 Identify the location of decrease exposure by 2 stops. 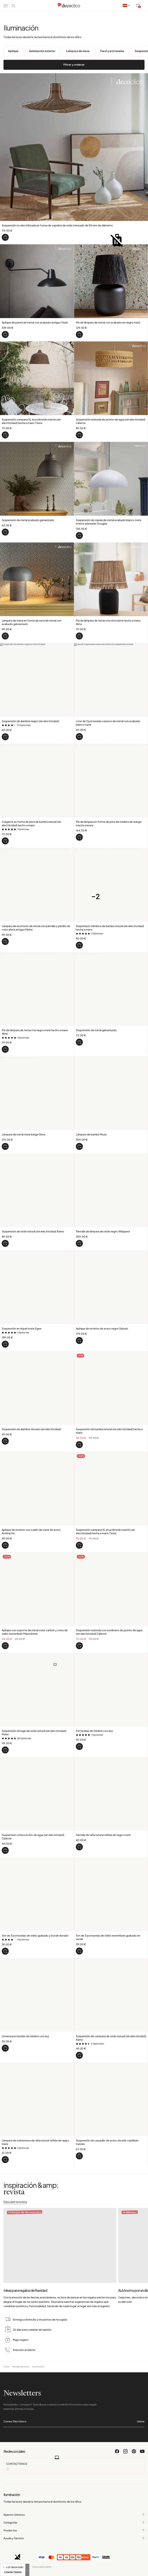
(96, 897).